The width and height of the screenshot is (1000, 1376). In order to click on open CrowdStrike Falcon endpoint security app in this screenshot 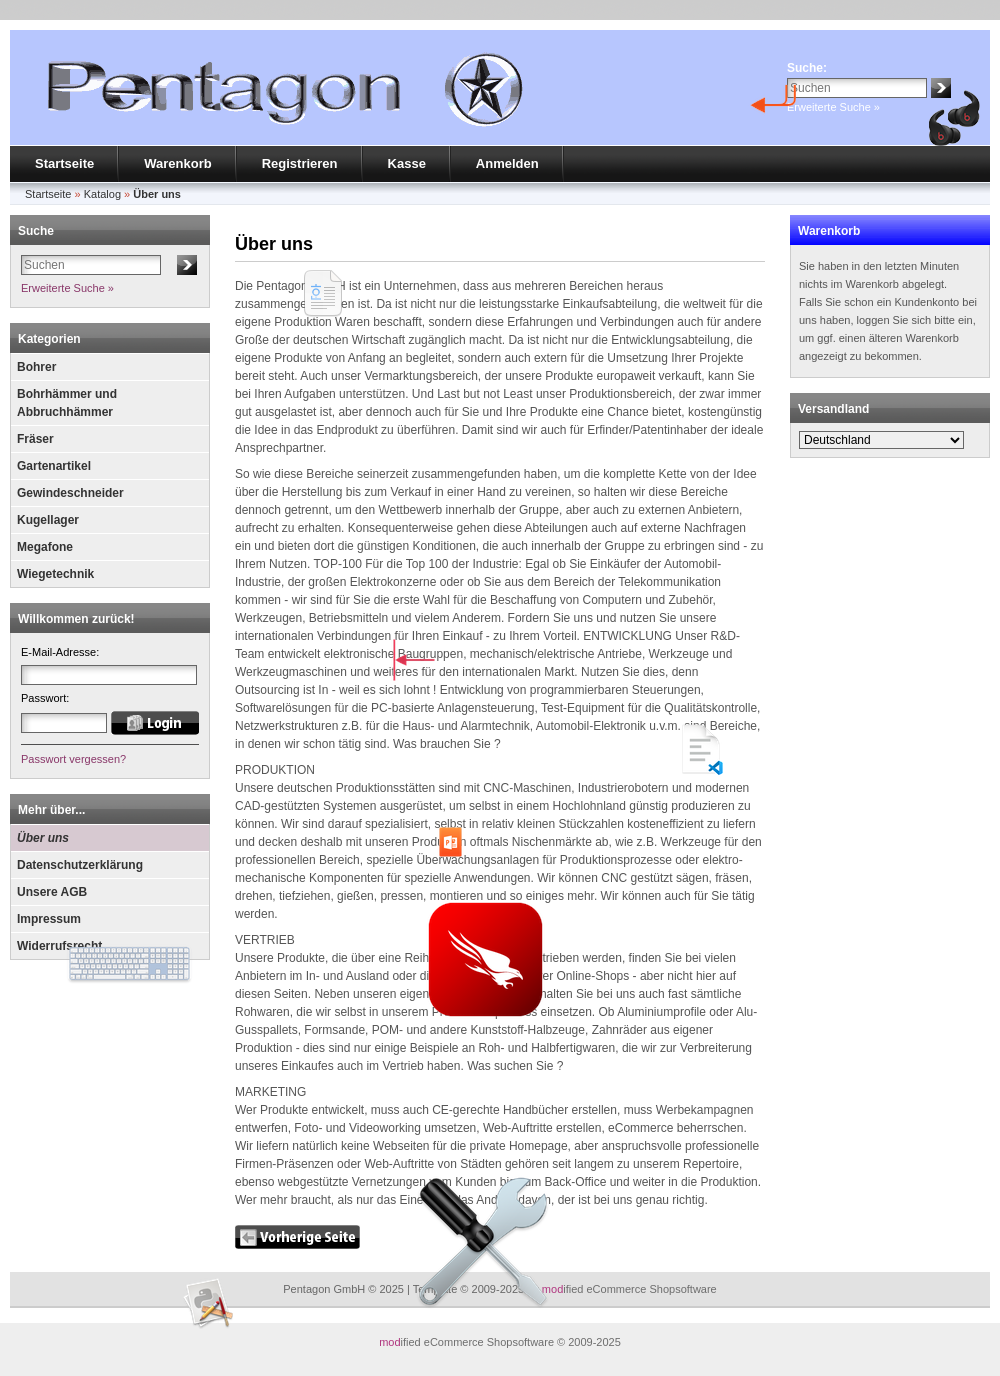, I will do `click(485, 959)`.